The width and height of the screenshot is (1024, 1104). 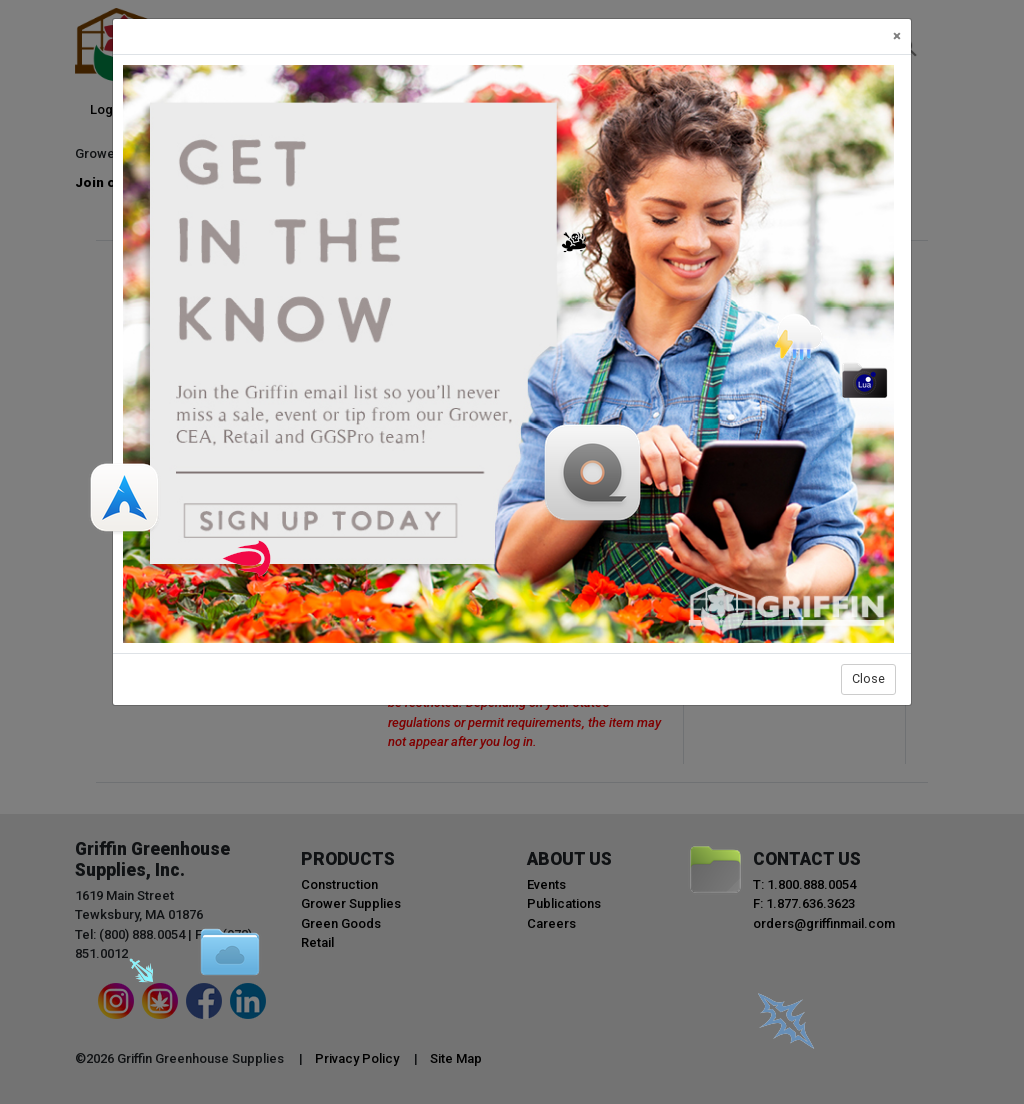 What do you see at coordinates (574, 240) in the screenshot?
I see `indicates hazardous or toxic content` at bounding box center [574, 240].